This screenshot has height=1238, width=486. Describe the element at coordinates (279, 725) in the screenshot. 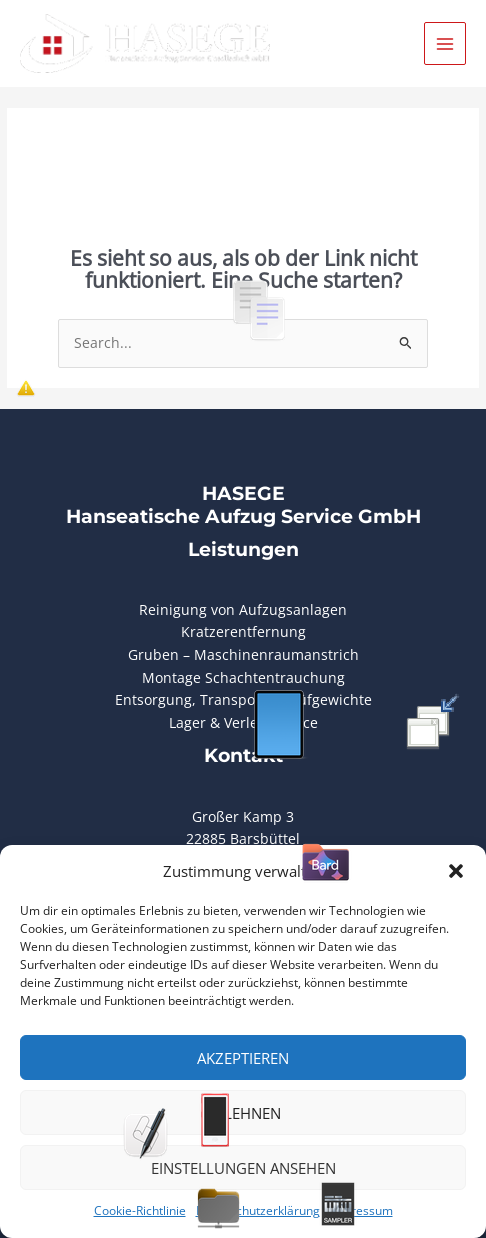

I see `iPad Air M2 device icon` at that location.